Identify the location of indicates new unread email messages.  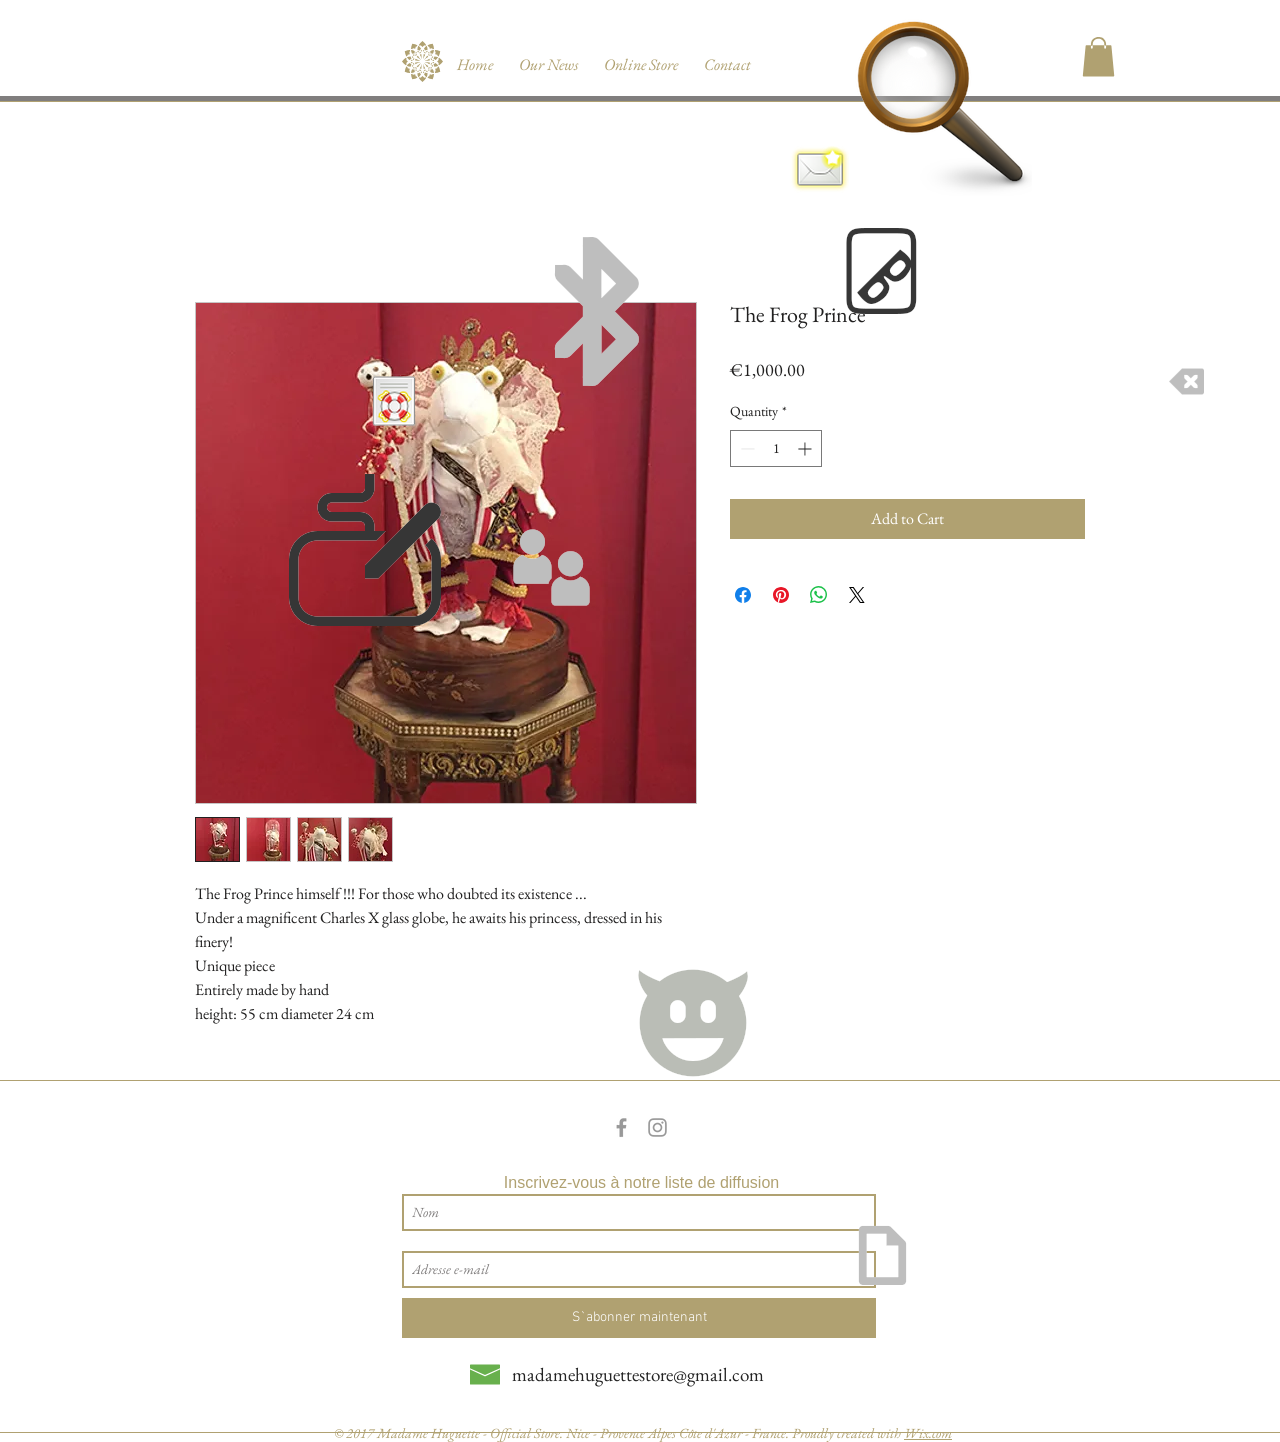
(819, 169).